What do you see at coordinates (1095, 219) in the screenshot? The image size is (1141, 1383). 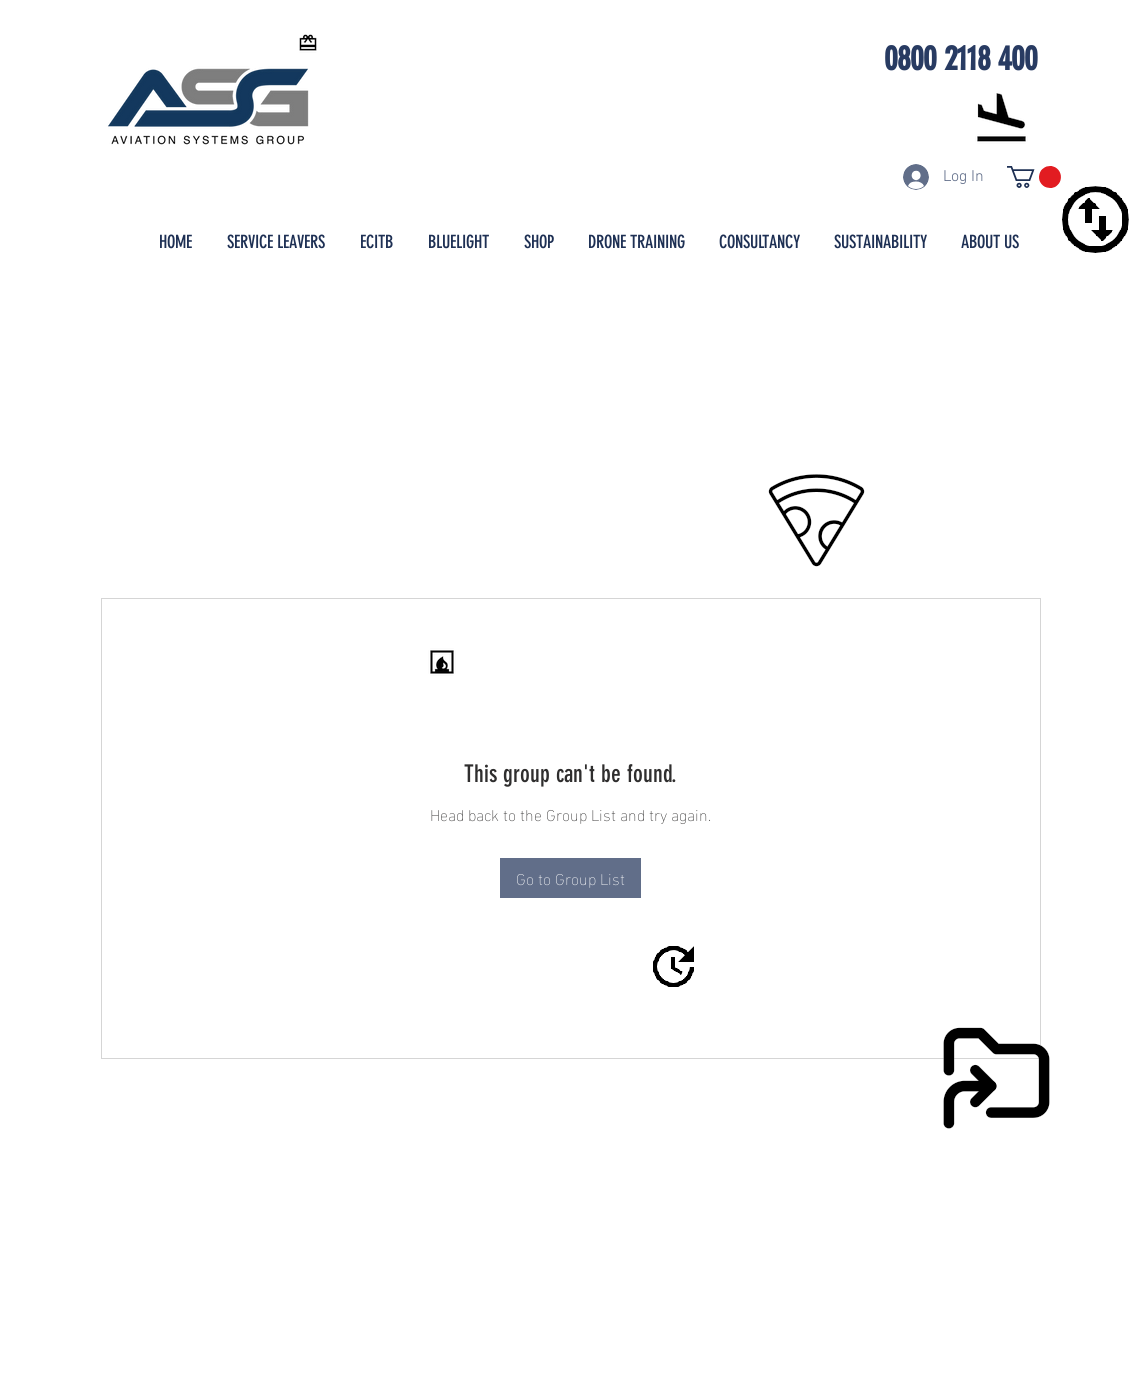 I see `swap or reorder items vertically` at bounding box center [1095, 219].